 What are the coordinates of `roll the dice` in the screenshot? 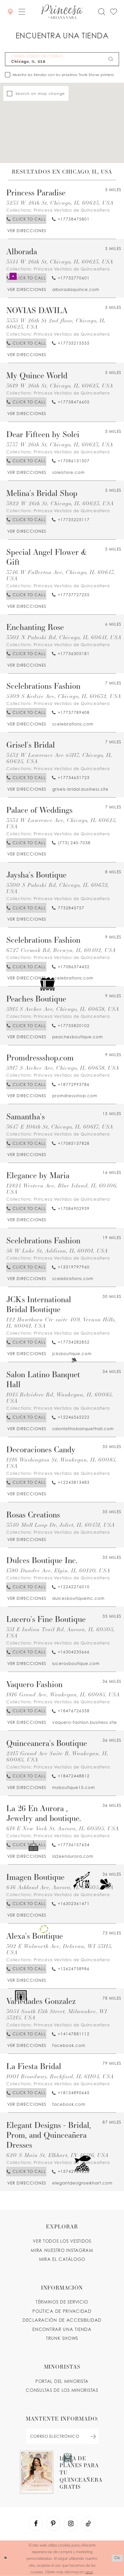 It's located at (13, 276).